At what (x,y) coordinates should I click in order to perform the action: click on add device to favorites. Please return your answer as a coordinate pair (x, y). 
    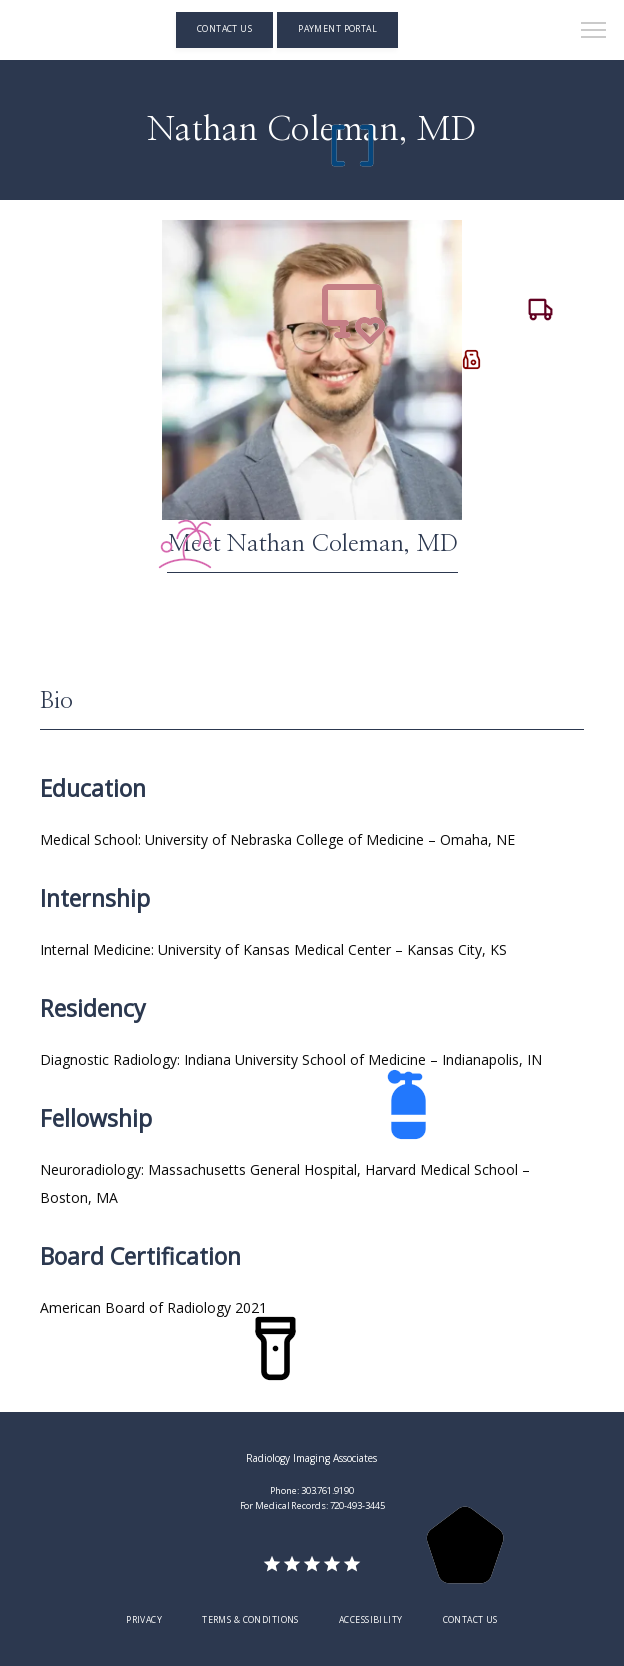
    Looking at the image, I should click on (352, 311).